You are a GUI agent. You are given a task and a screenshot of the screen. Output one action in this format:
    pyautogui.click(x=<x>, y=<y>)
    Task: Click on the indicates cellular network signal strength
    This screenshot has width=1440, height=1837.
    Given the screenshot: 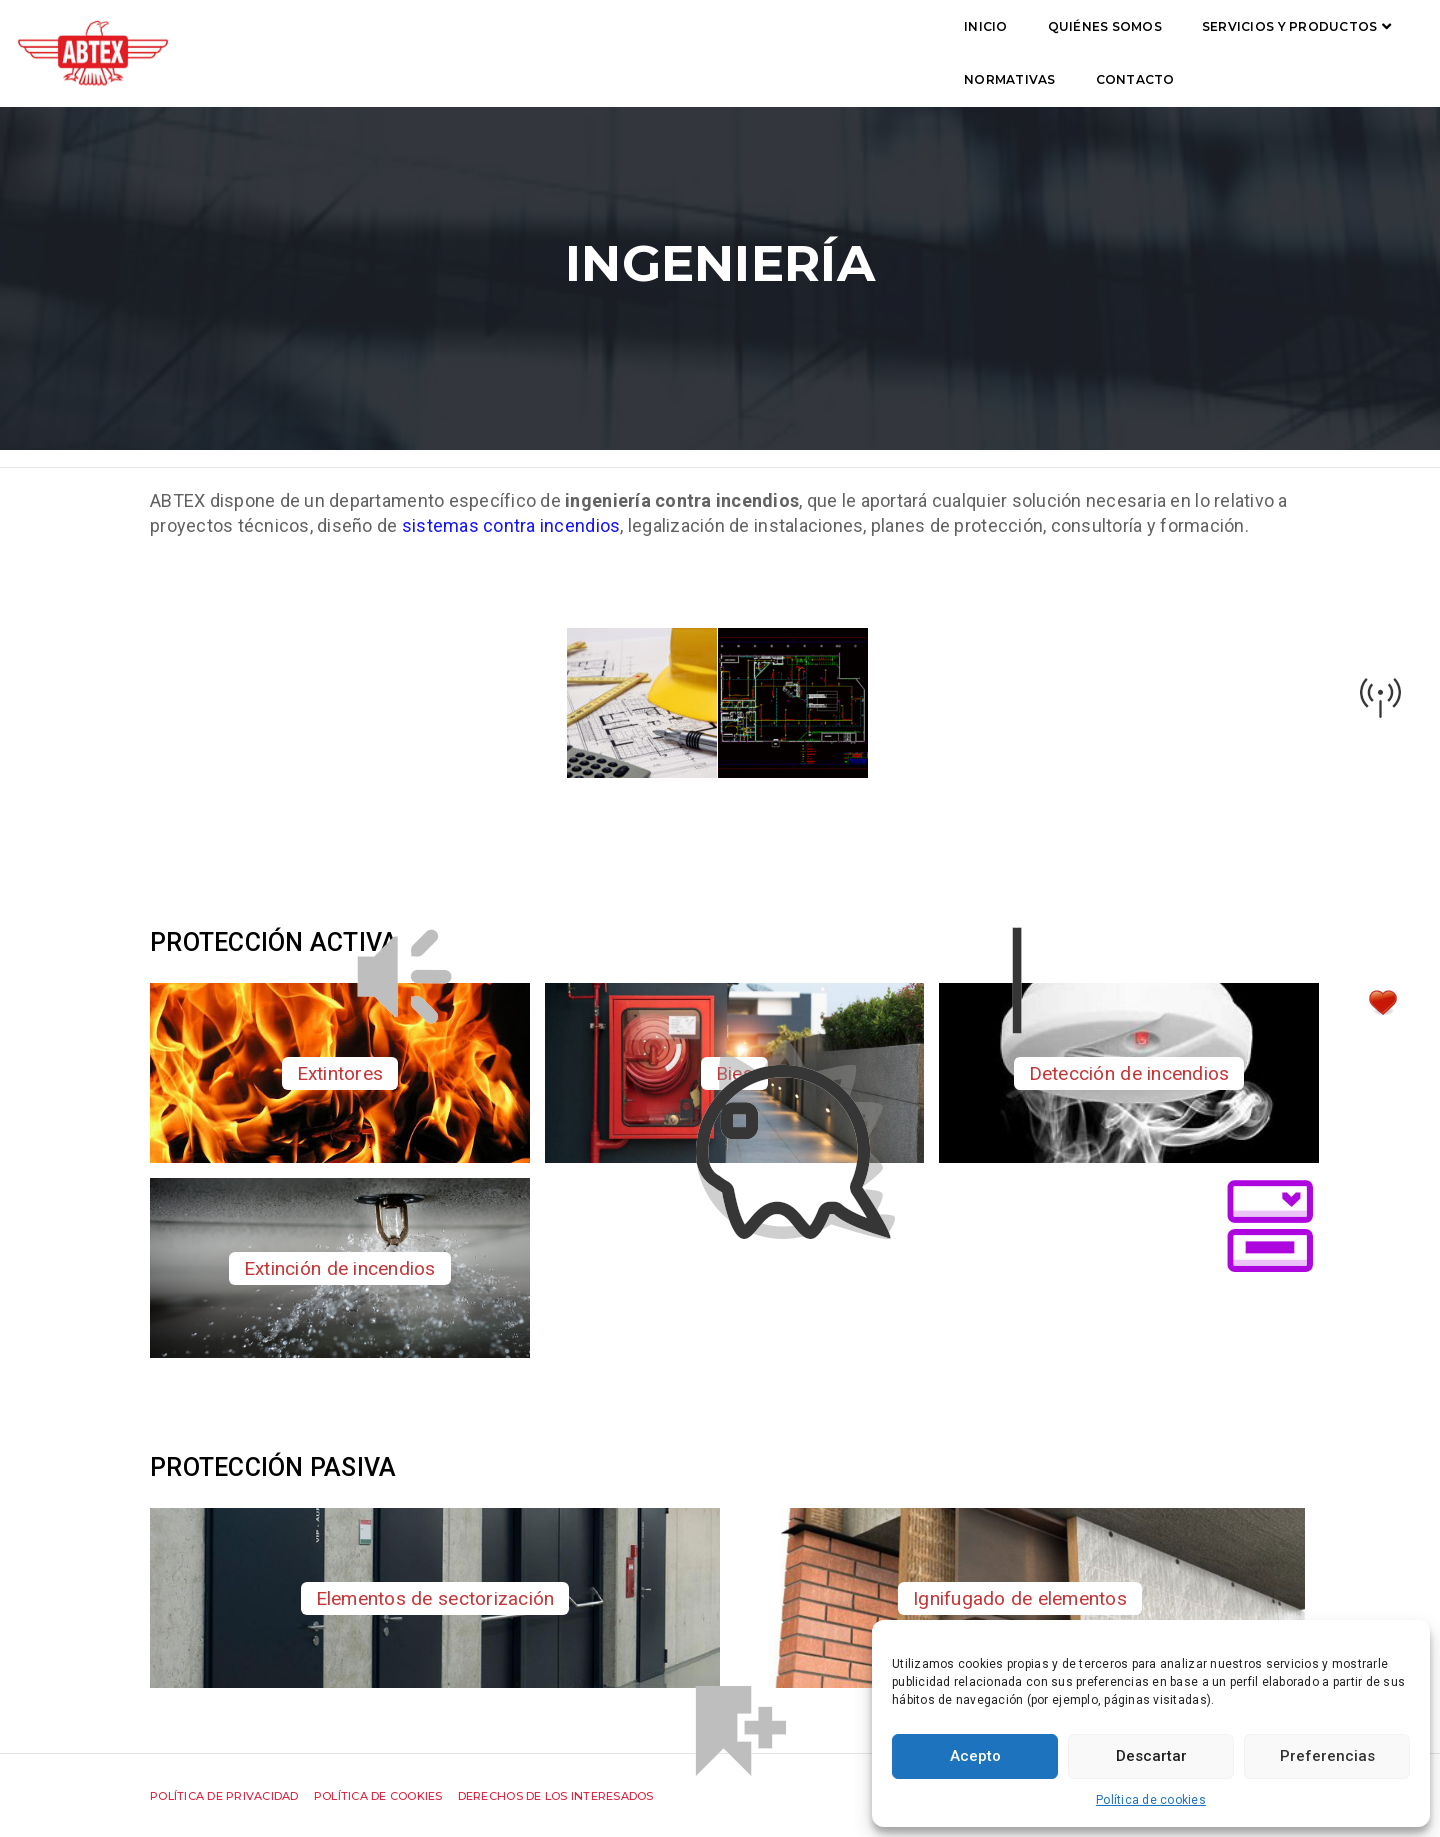 What is the action you would take?
    pyautogui.click(x=1380, y=697)
    